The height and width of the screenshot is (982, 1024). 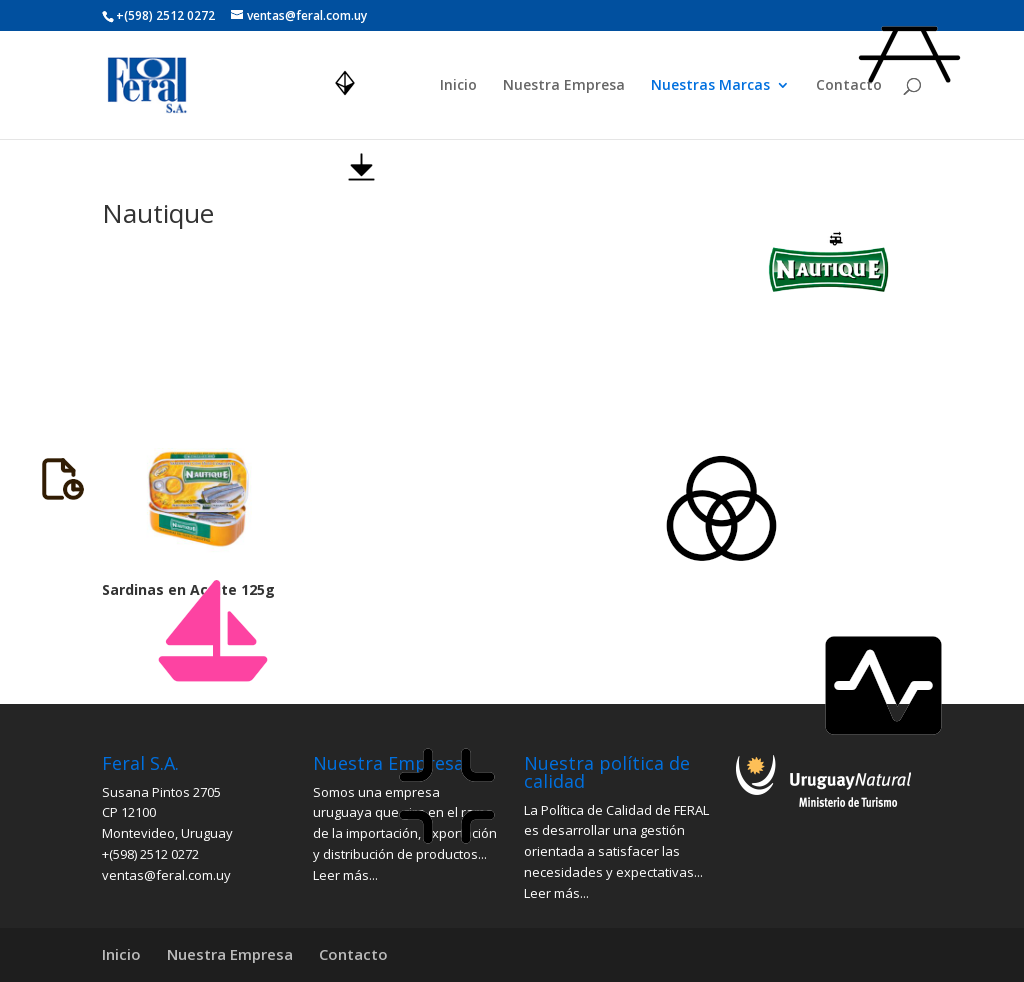 I want to click on indicates RV hookup availability at a location, so click(x=835, y=238).